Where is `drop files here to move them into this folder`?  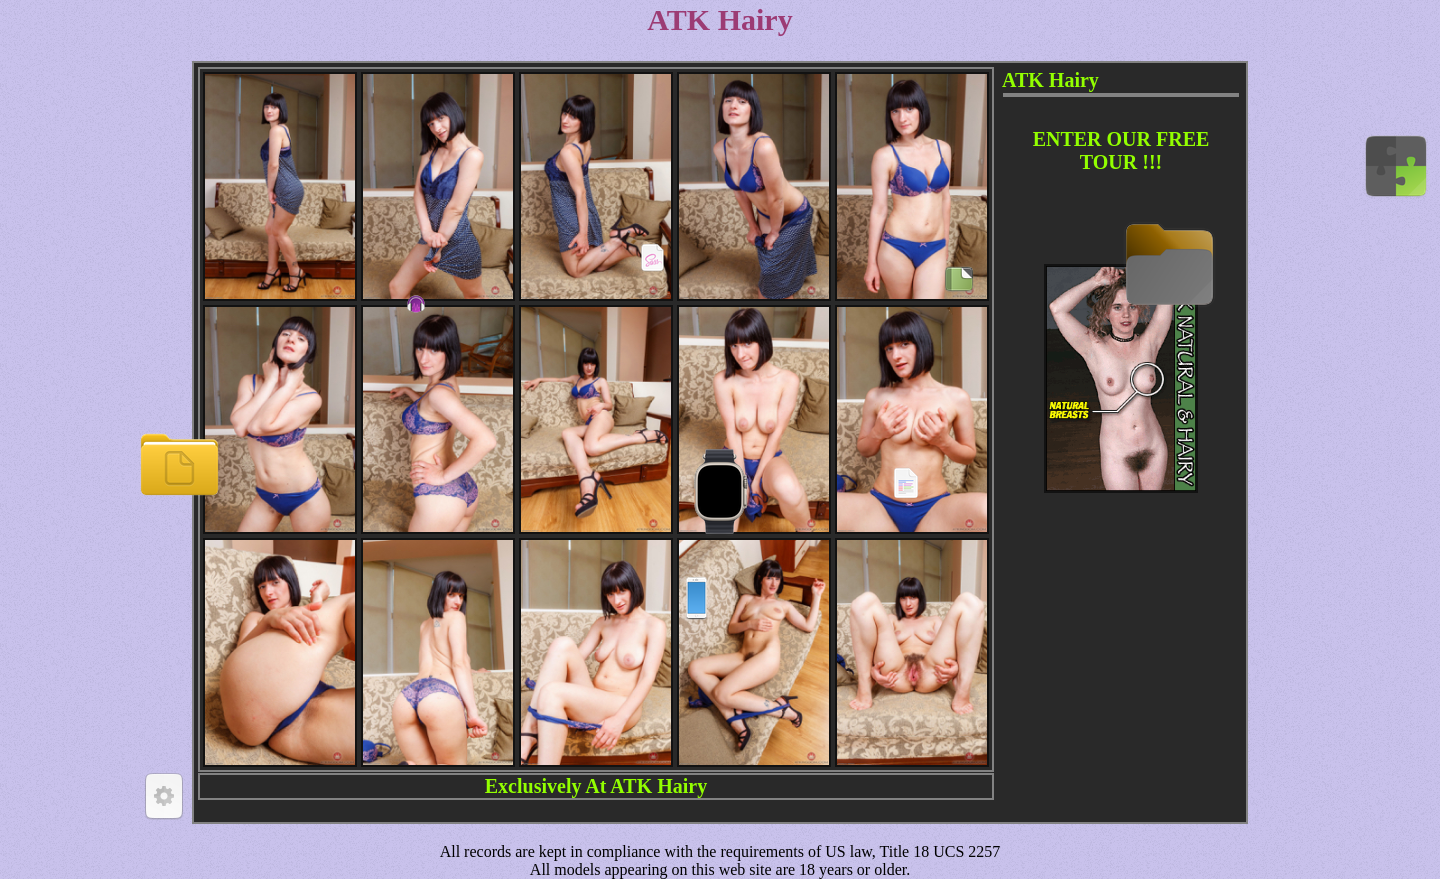
drop files here to move them into this folder is located at coordinates (1169, 264).